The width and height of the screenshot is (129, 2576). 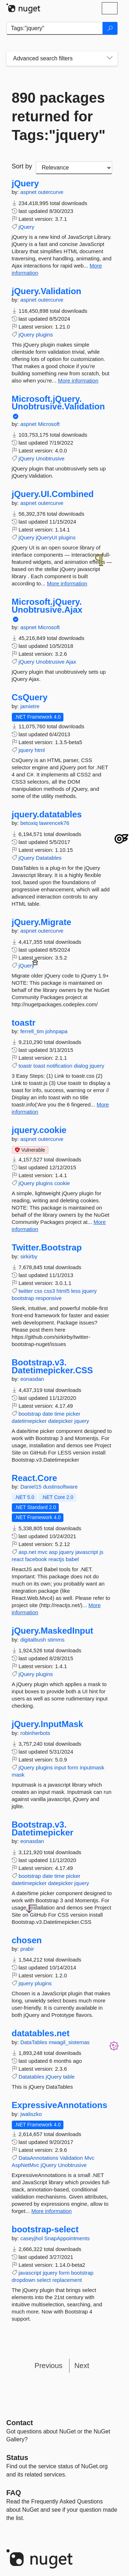 I want to click on indicates virus or malware detected, so click(x=114, y=2046).